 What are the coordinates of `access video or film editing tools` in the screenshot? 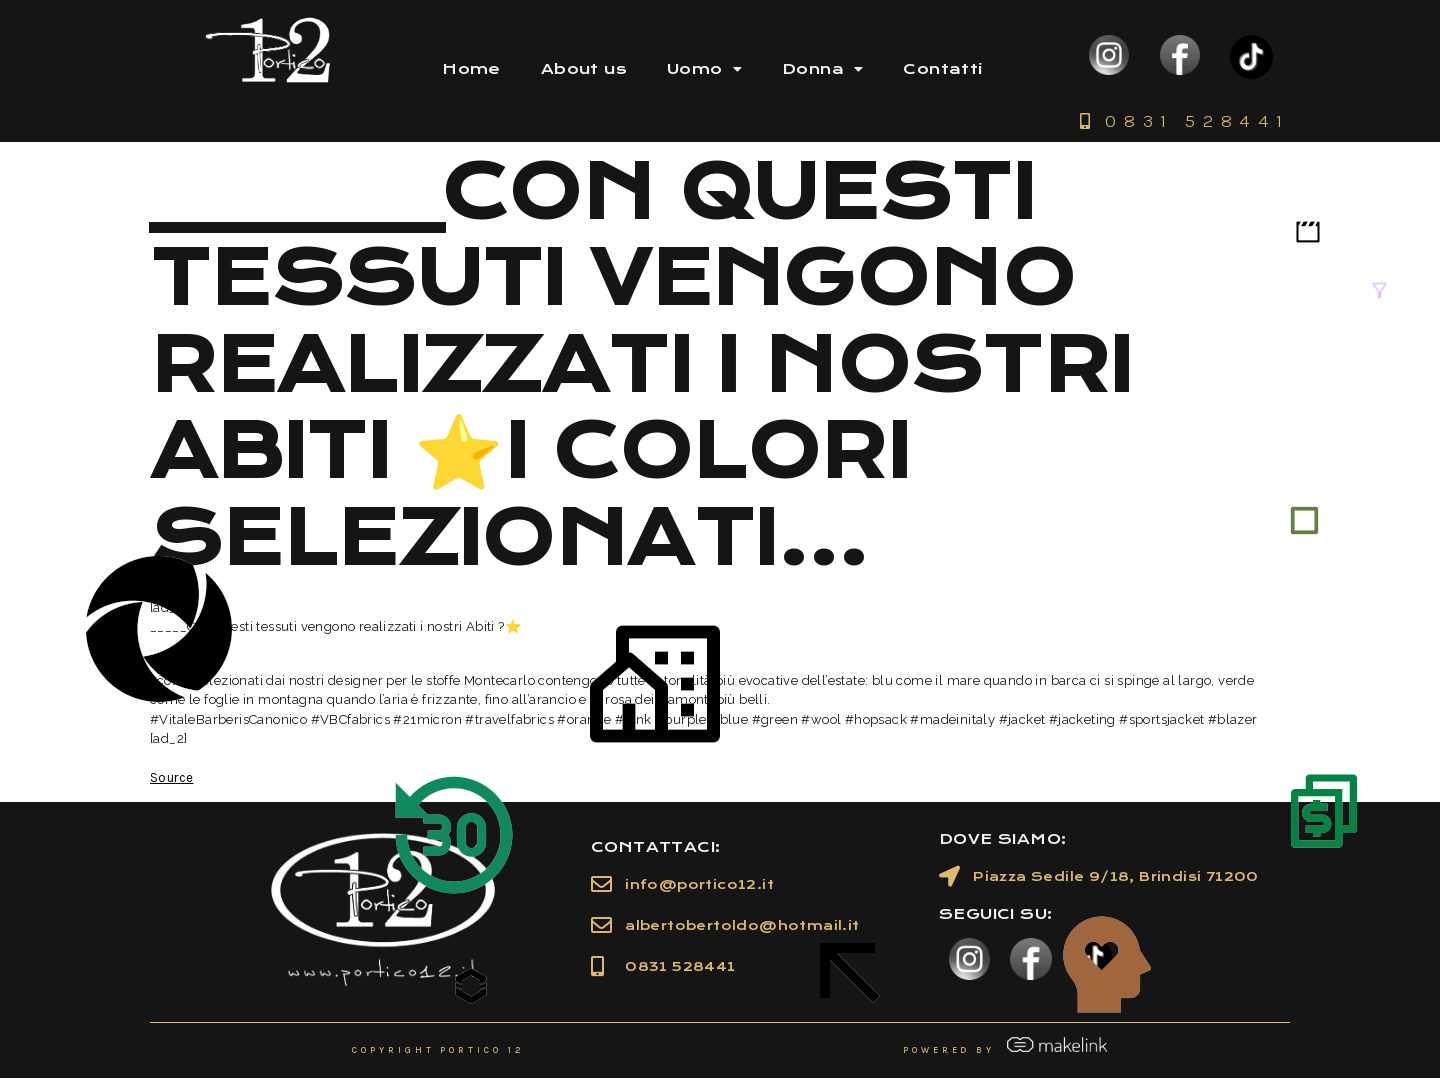 It's located at (1308, 232).